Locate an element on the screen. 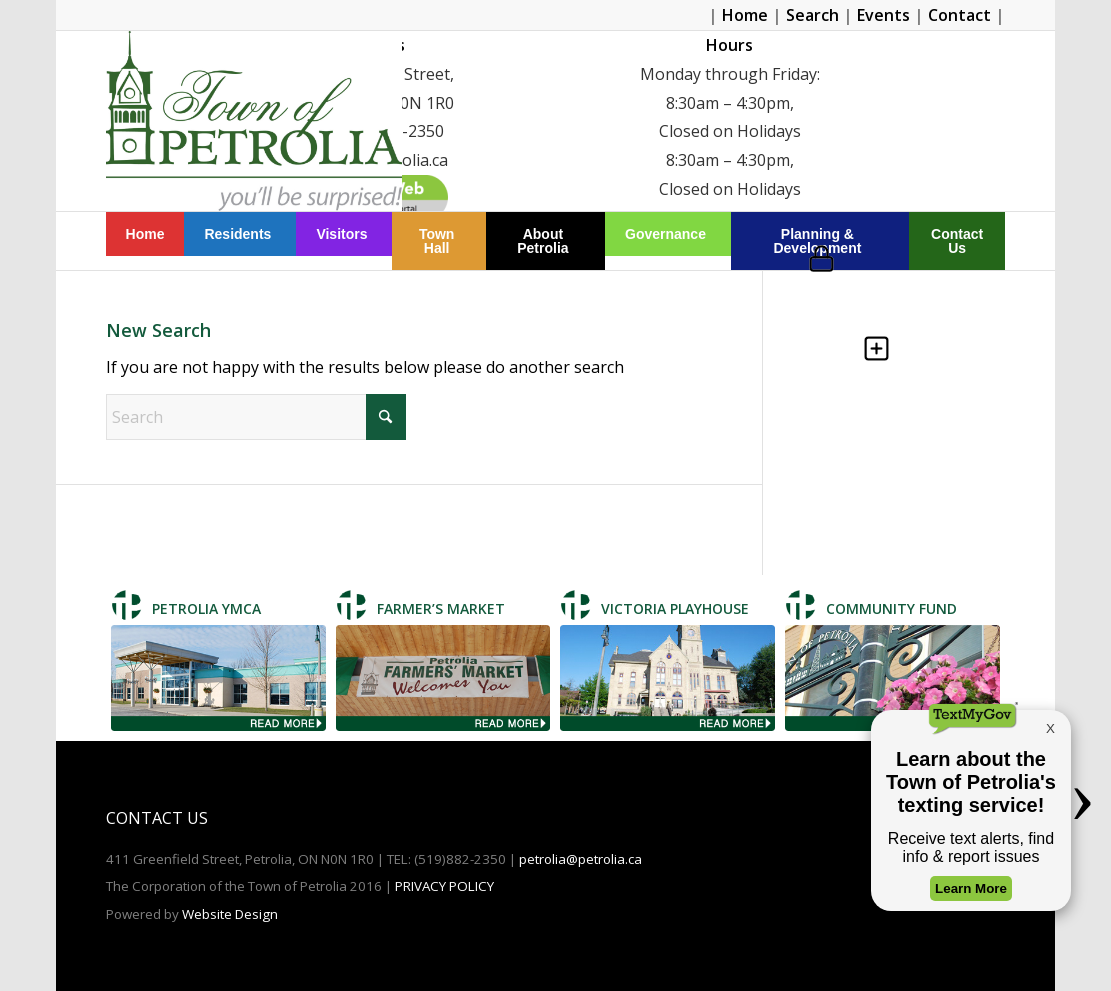  lock or secure this item is located at coordinates (821, 258).